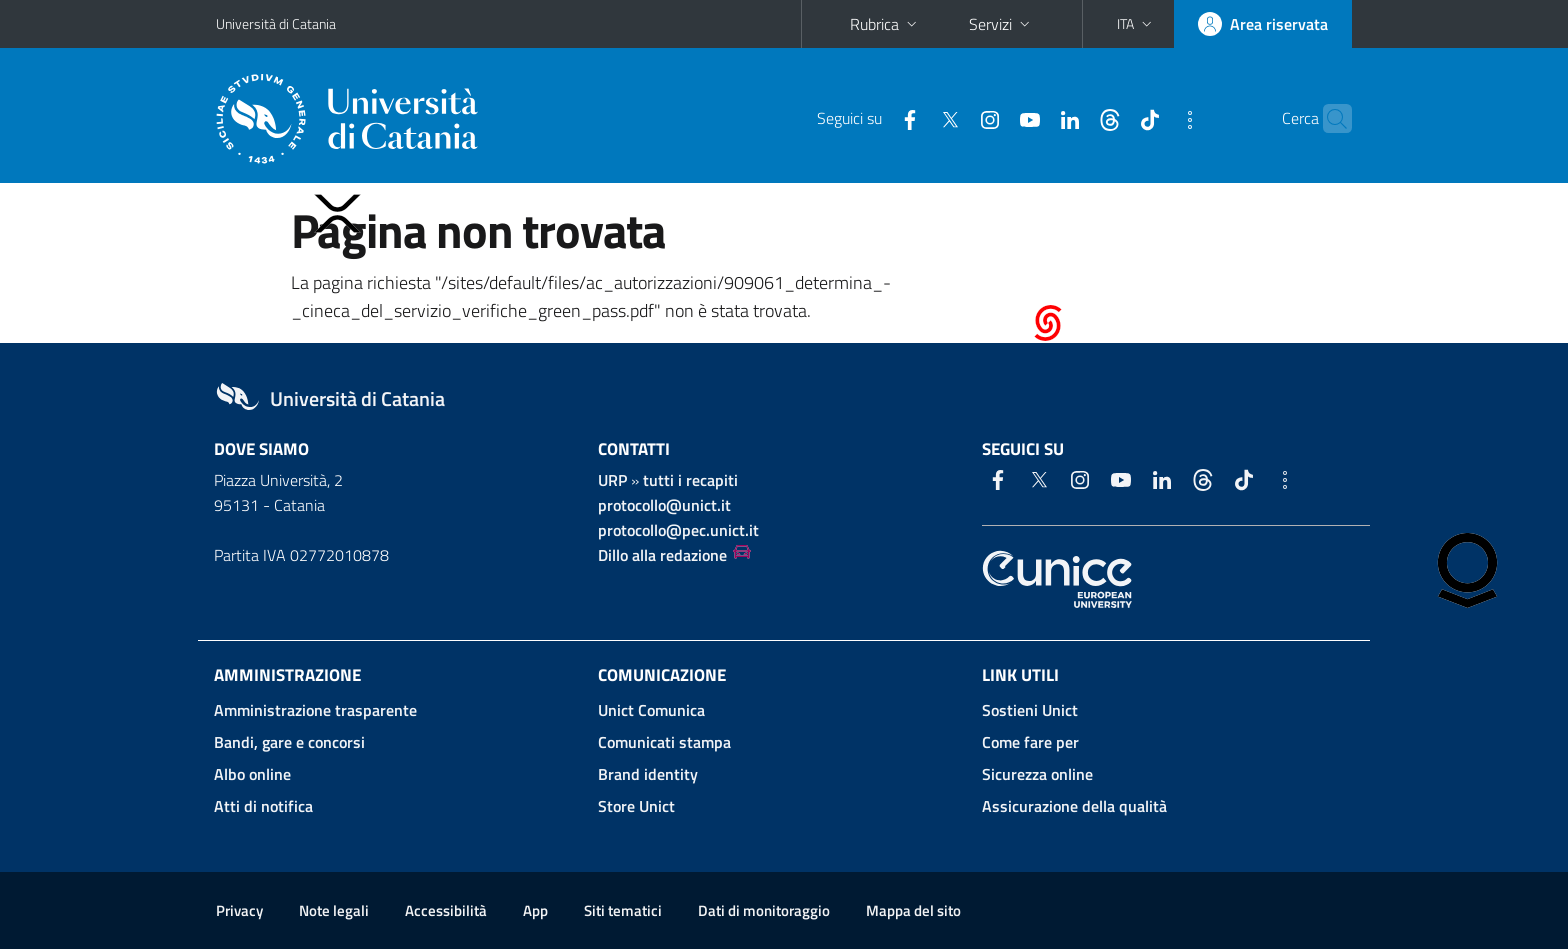 The height and width of the screenshot is (949, 1568). What do you see at coordinates (742, 551) in the screenshot?
I see `view car or vehicle location` at bounding box center [742, 551].